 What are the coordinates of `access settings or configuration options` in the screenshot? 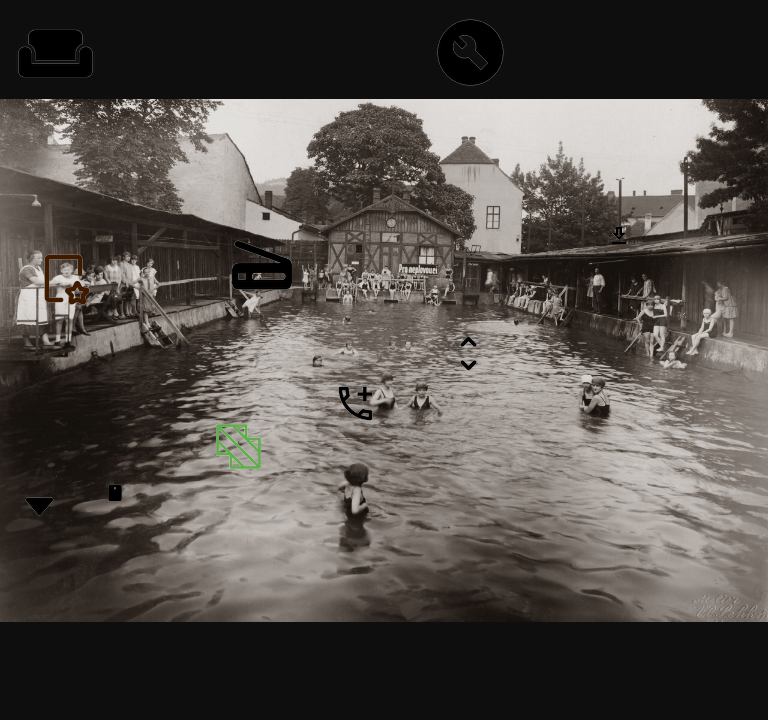 It's located at (470, 52).